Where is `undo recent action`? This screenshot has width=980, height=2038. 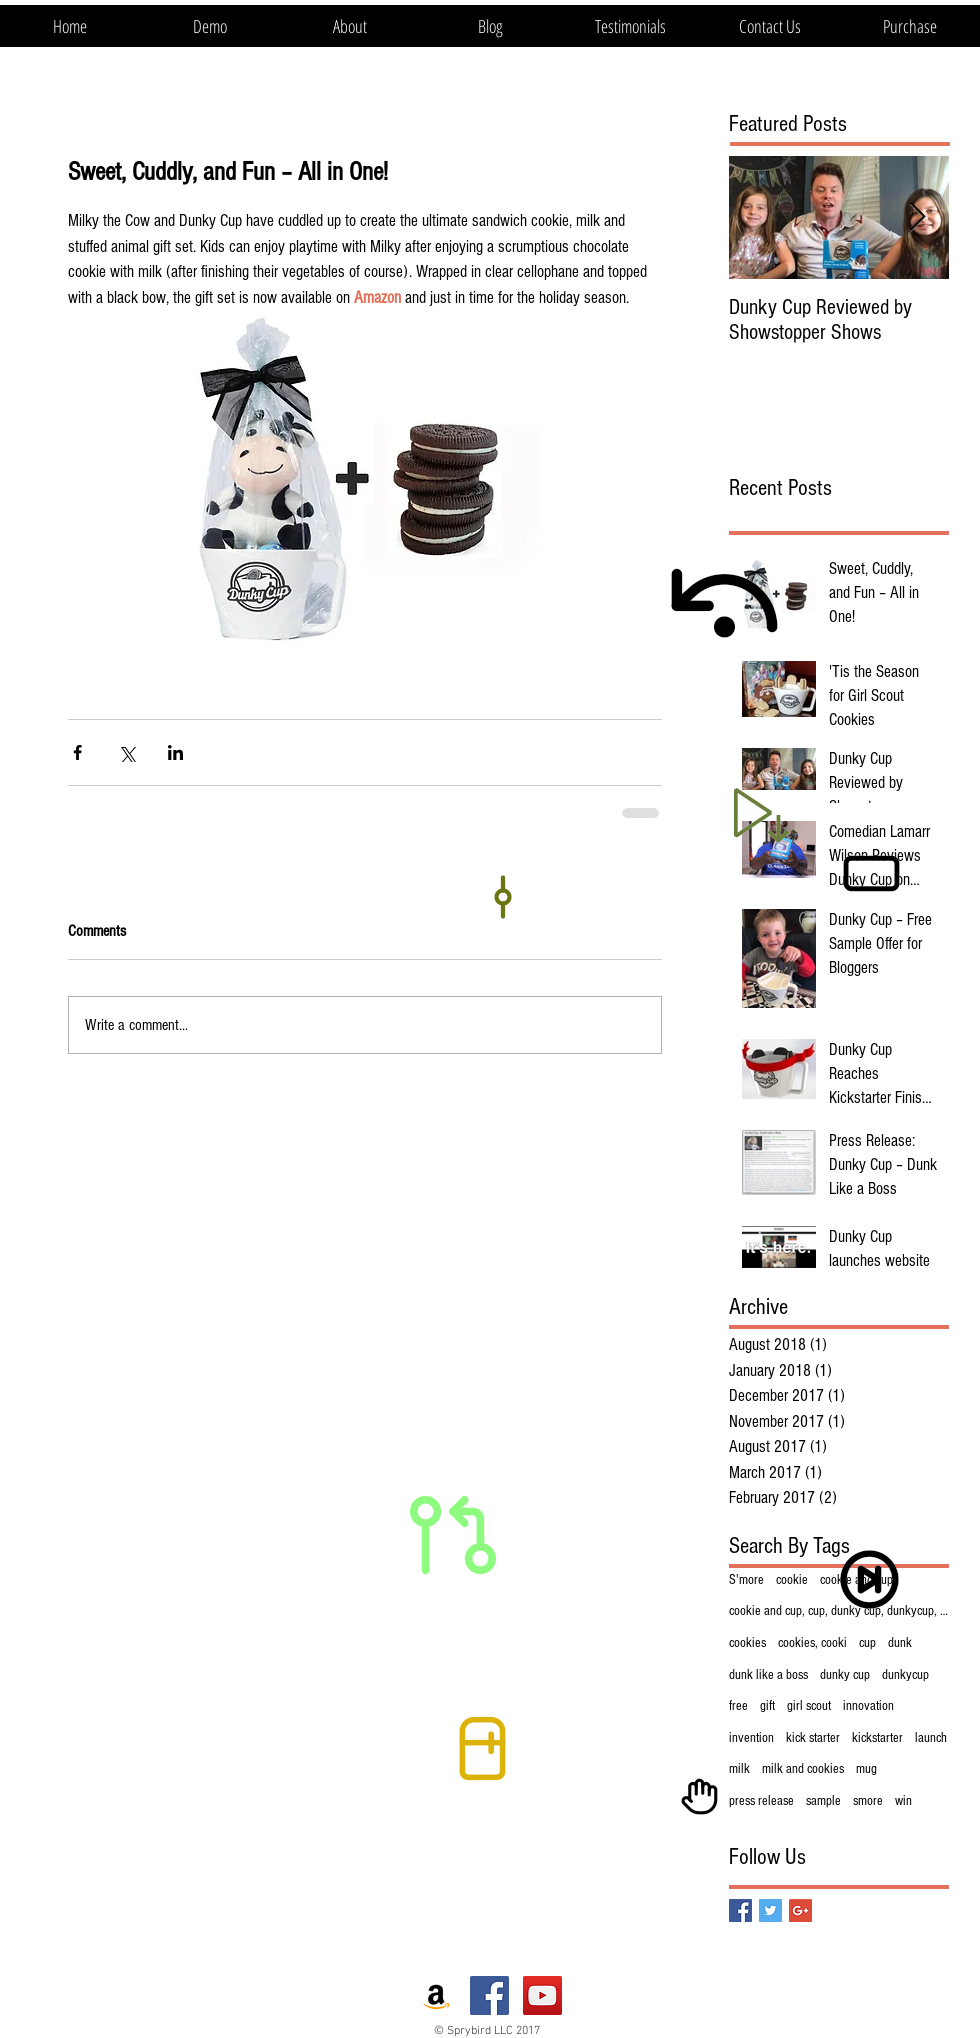 undo recent action is located at coordinates (724, 600).